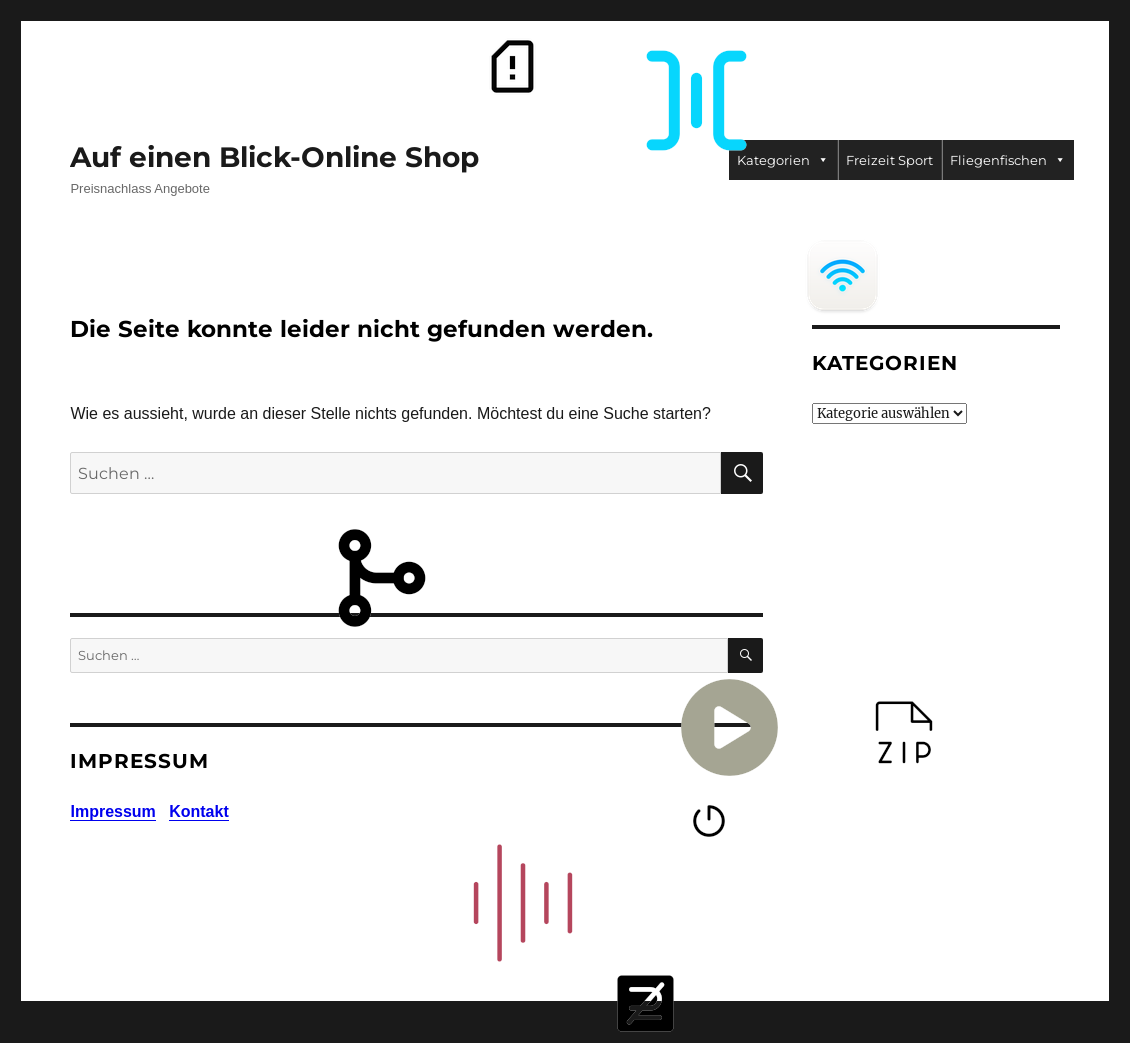 The height and width of the screenshot is (1043, 1130). I want to click on compress or archive files into a zip folder, so click(904, 735).